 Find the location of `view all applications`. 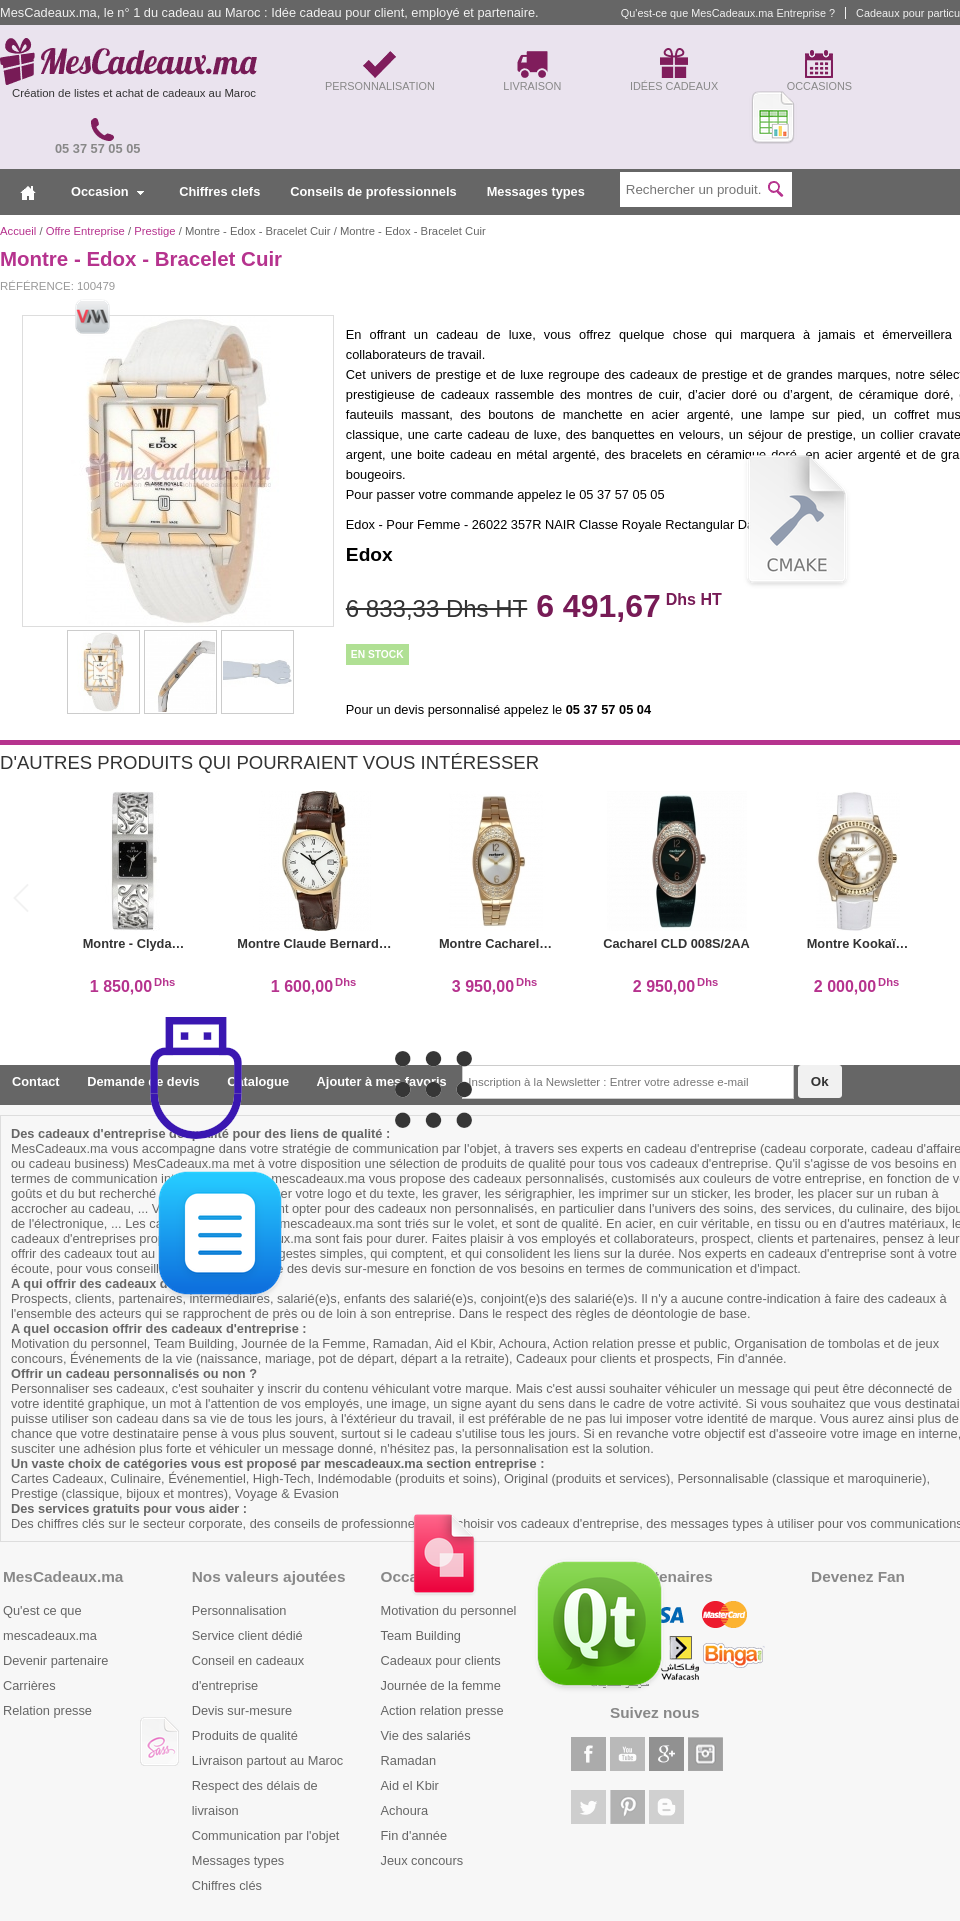

view all applications is located at coordinates (433, 1089).